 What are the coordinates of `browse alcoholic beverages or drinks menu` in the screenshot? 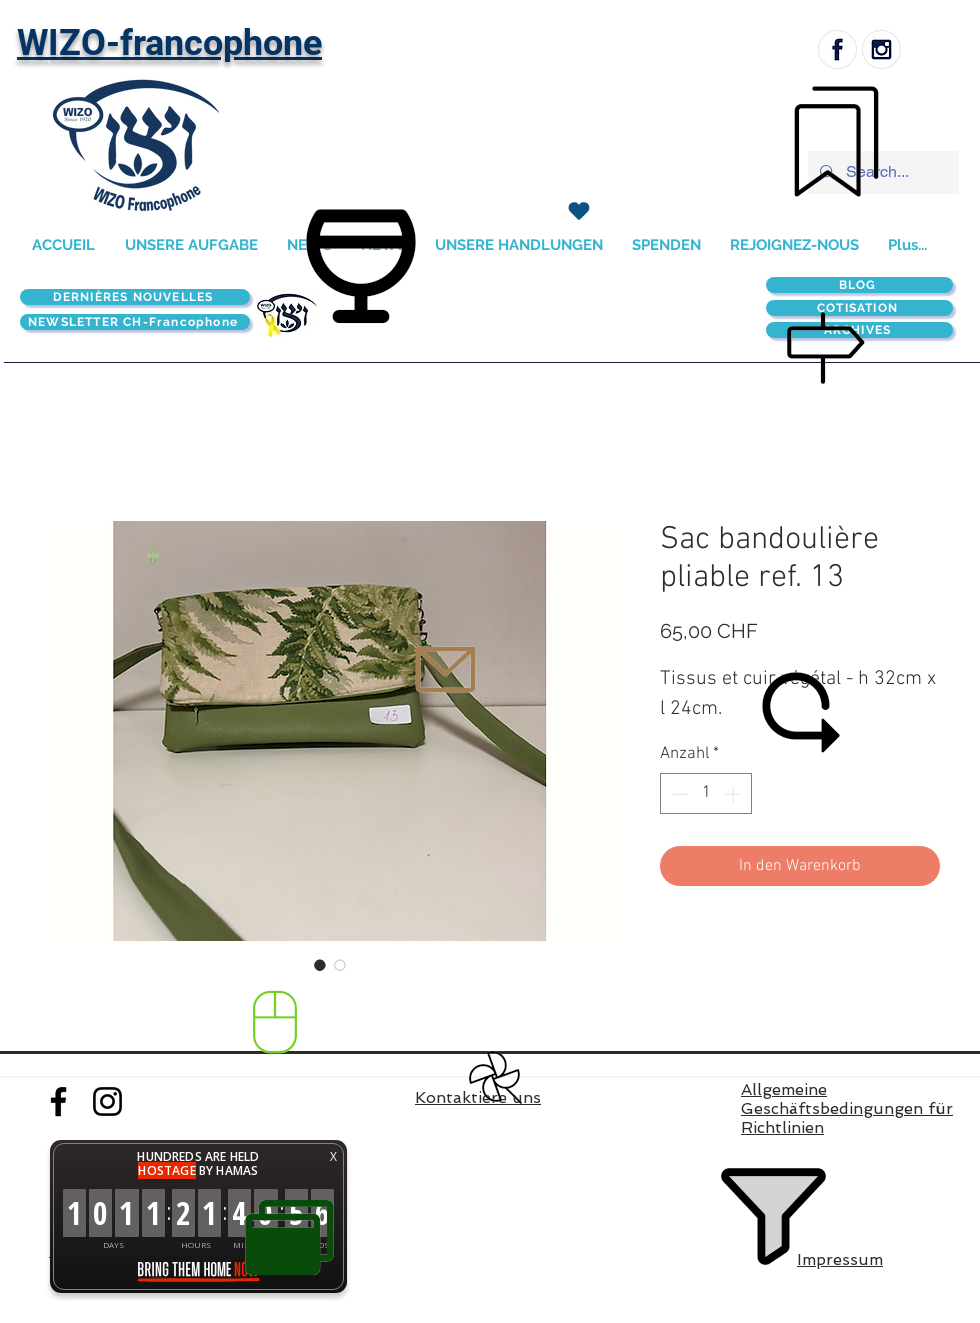 It's located at (361, 264).